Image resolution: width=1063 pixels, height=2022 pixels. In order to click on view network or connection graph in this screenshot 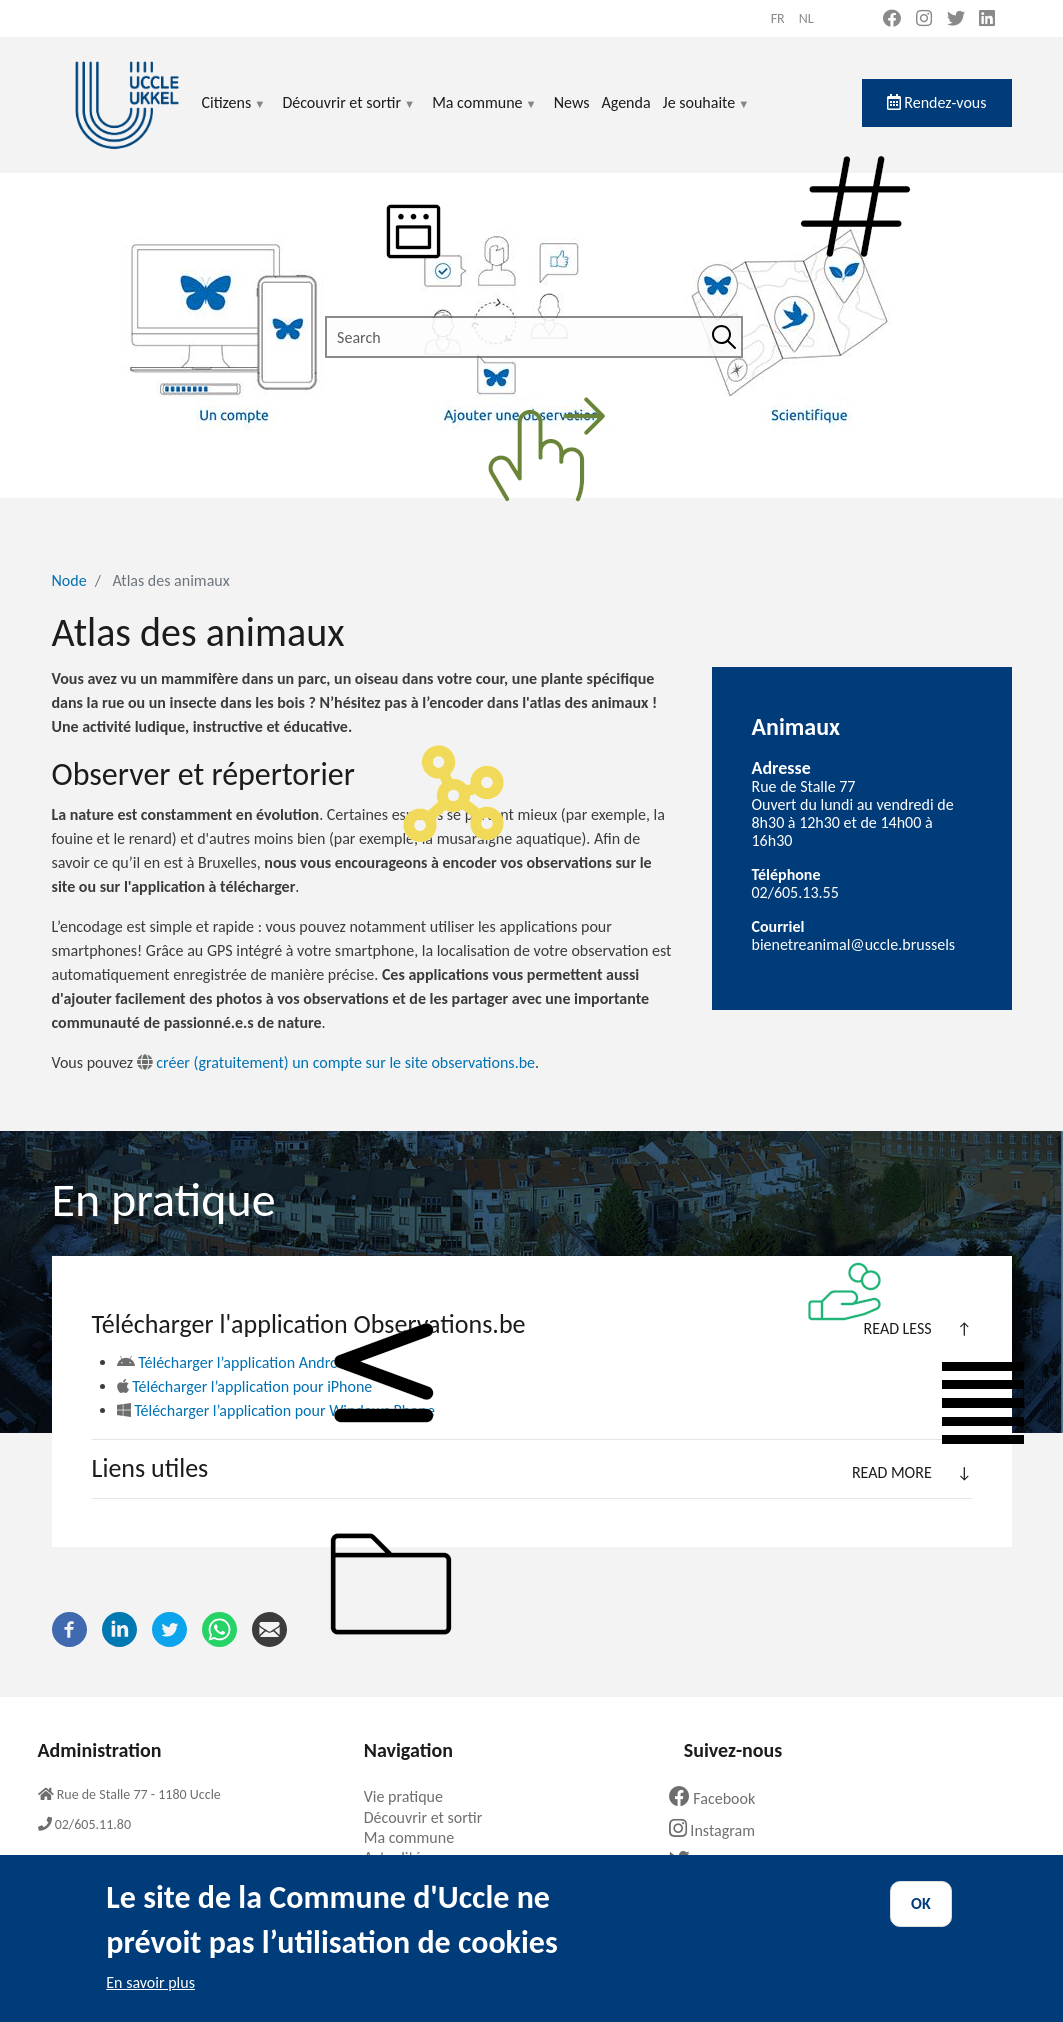, I will do `click(453, 795)`.